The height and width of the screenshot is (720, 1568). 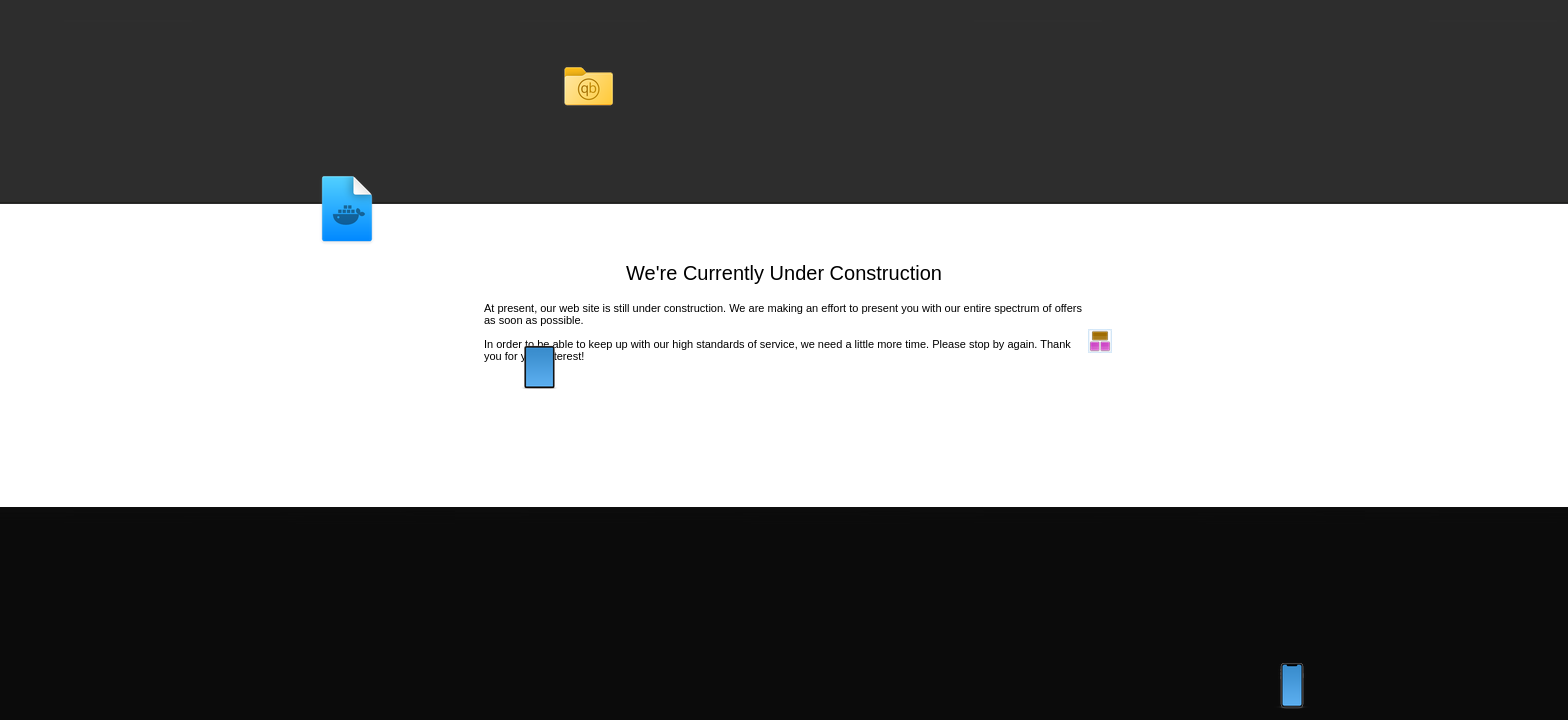 I want to click on iPhone XR device icon, so click(x=1292, y=686).